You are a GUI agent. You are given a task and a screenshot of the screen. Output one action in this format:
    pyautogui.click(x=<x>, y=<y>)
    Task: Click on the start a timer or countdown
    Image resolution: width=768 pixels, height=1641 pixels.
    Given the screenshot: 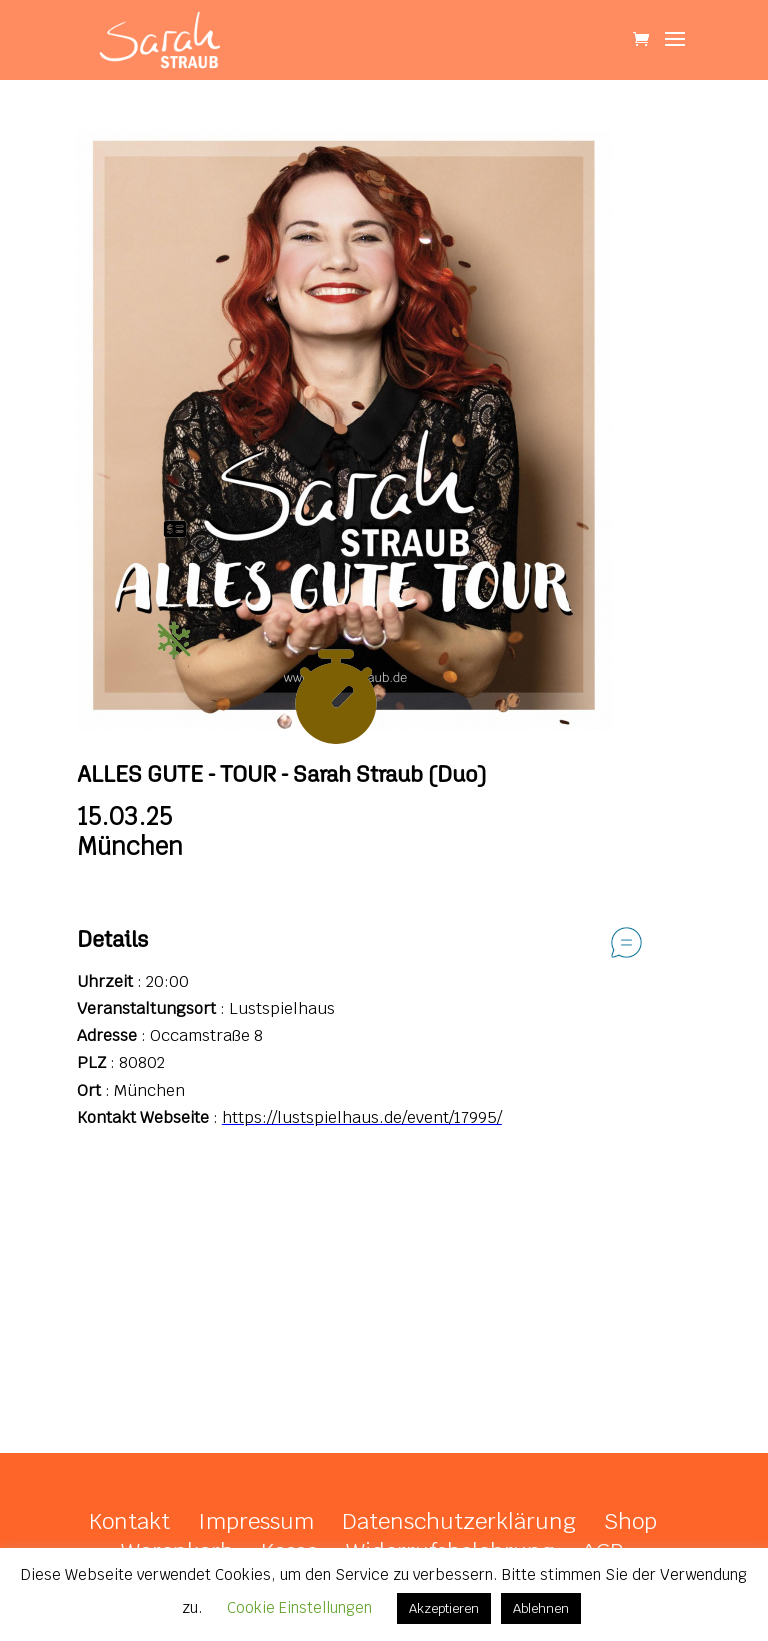 What is the action you would take?
    pyautogui.click(x=336, y=699)
    